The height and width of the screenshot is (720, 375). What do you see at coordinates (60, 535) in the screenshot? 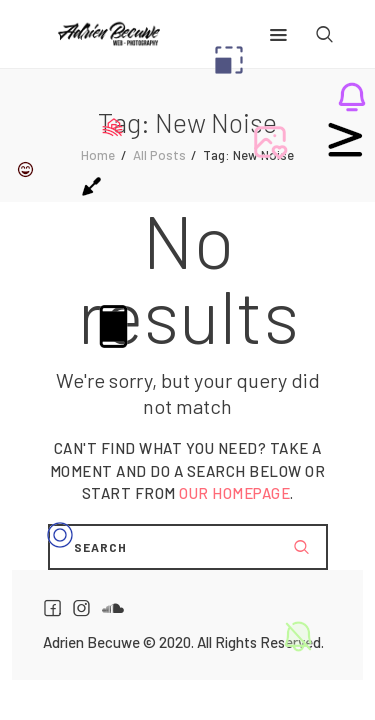
I see `select a single option from a list` at bounding box center [60, 535].